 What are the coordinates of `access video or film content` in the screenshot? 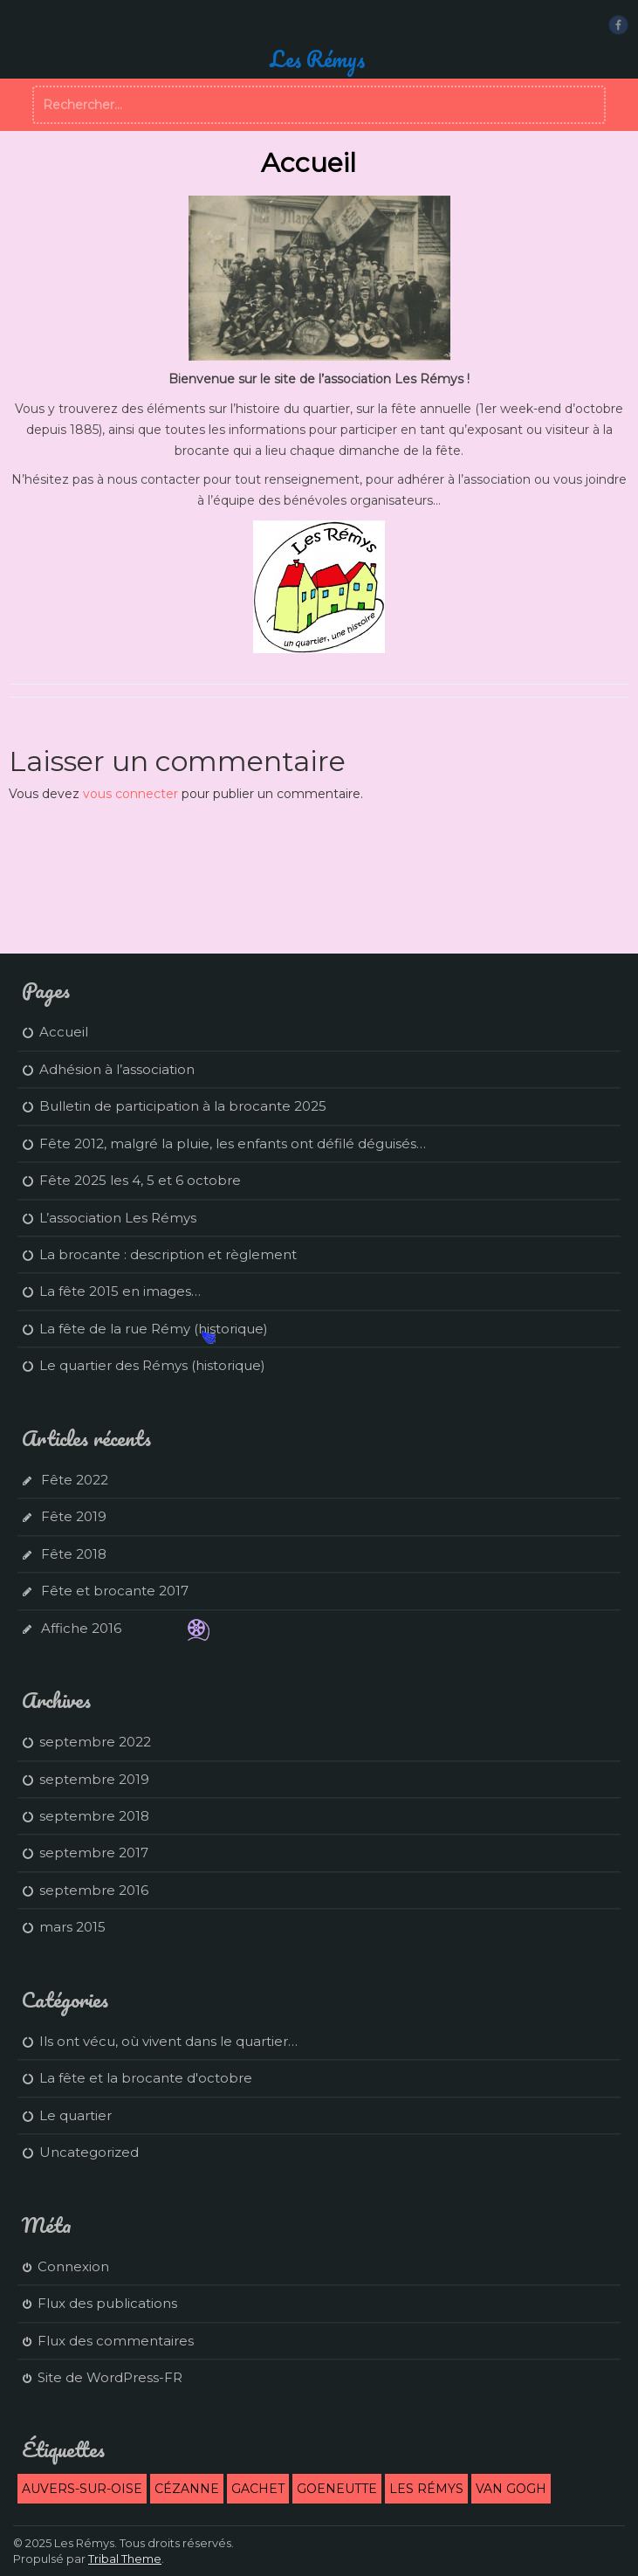 It's located at (198, 1629).